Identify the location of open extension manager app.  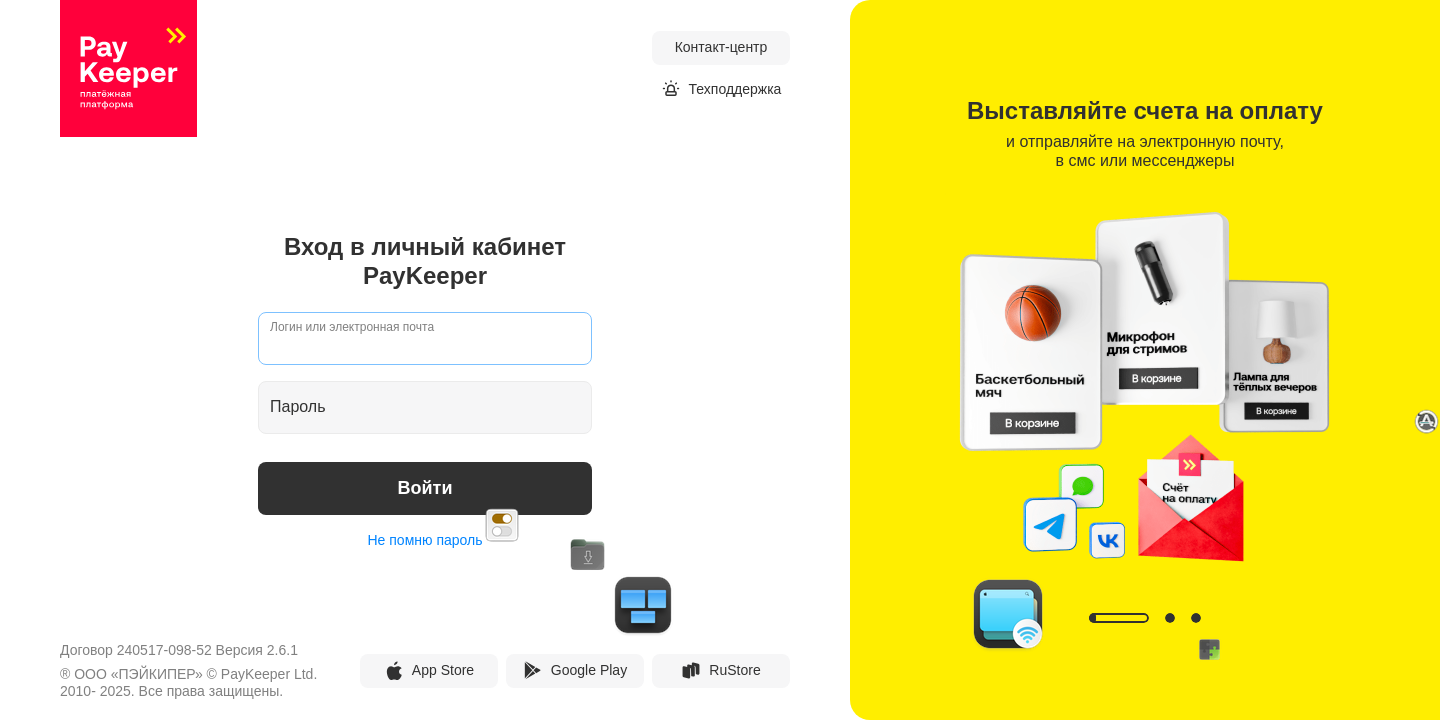
(1209, 649).